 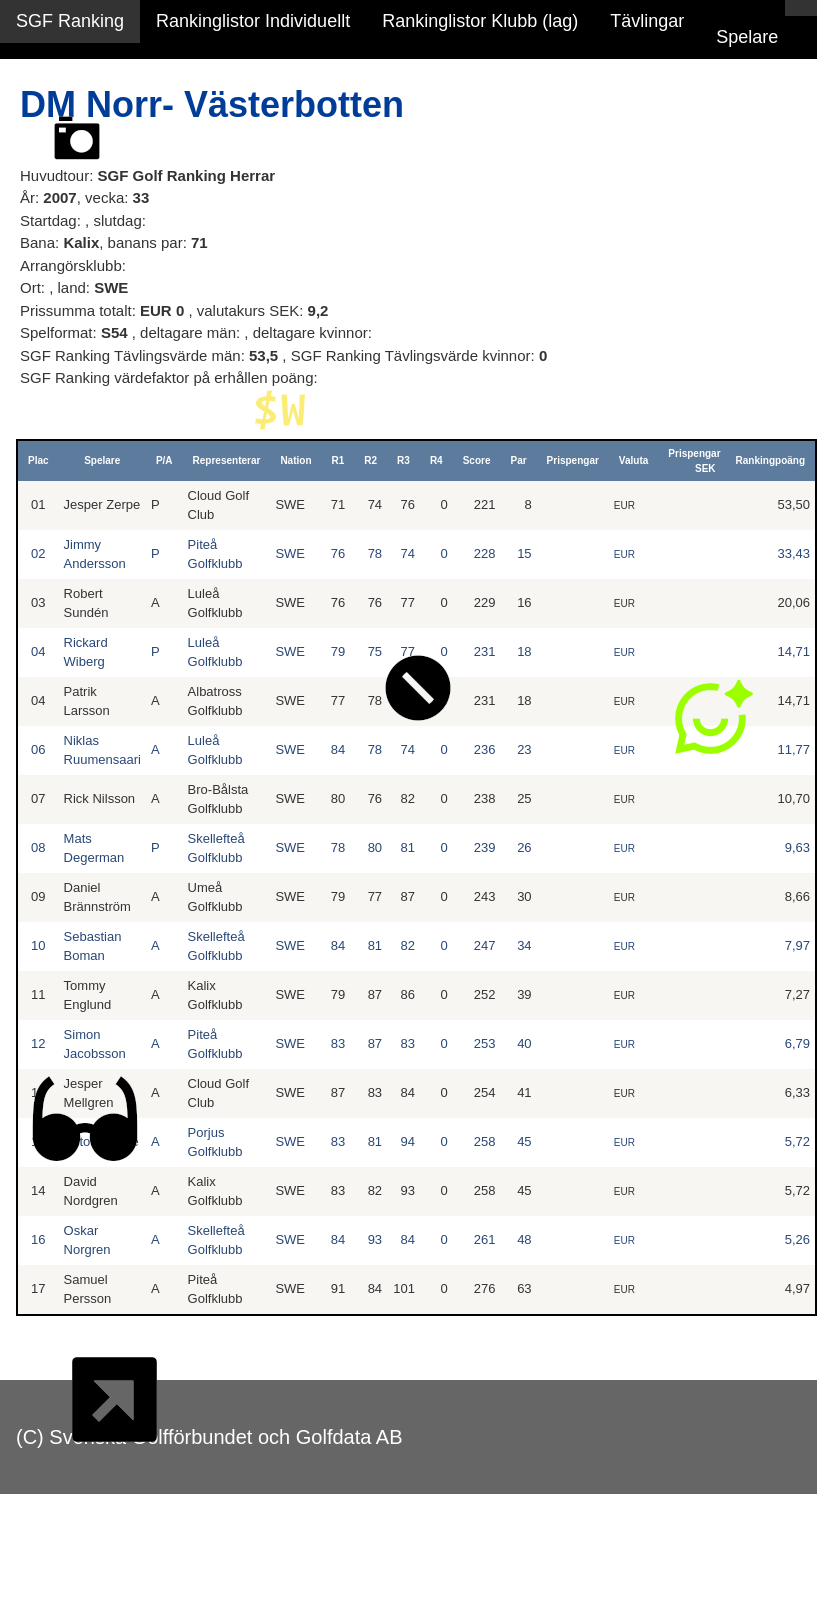 What do you see at coordinates (280, 410) in the screenshot?
I see `open wezterm terminal application` at bounding box center [280, 410].